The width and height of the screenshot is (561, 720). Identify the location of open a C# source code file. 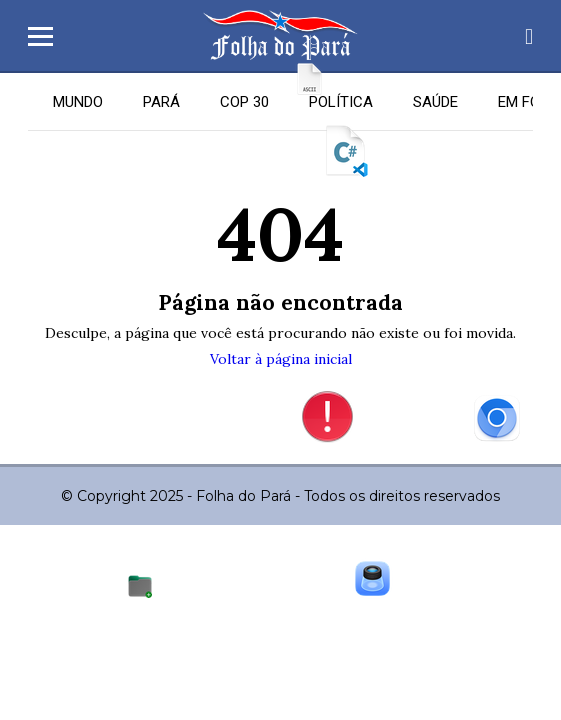
(345, 151).